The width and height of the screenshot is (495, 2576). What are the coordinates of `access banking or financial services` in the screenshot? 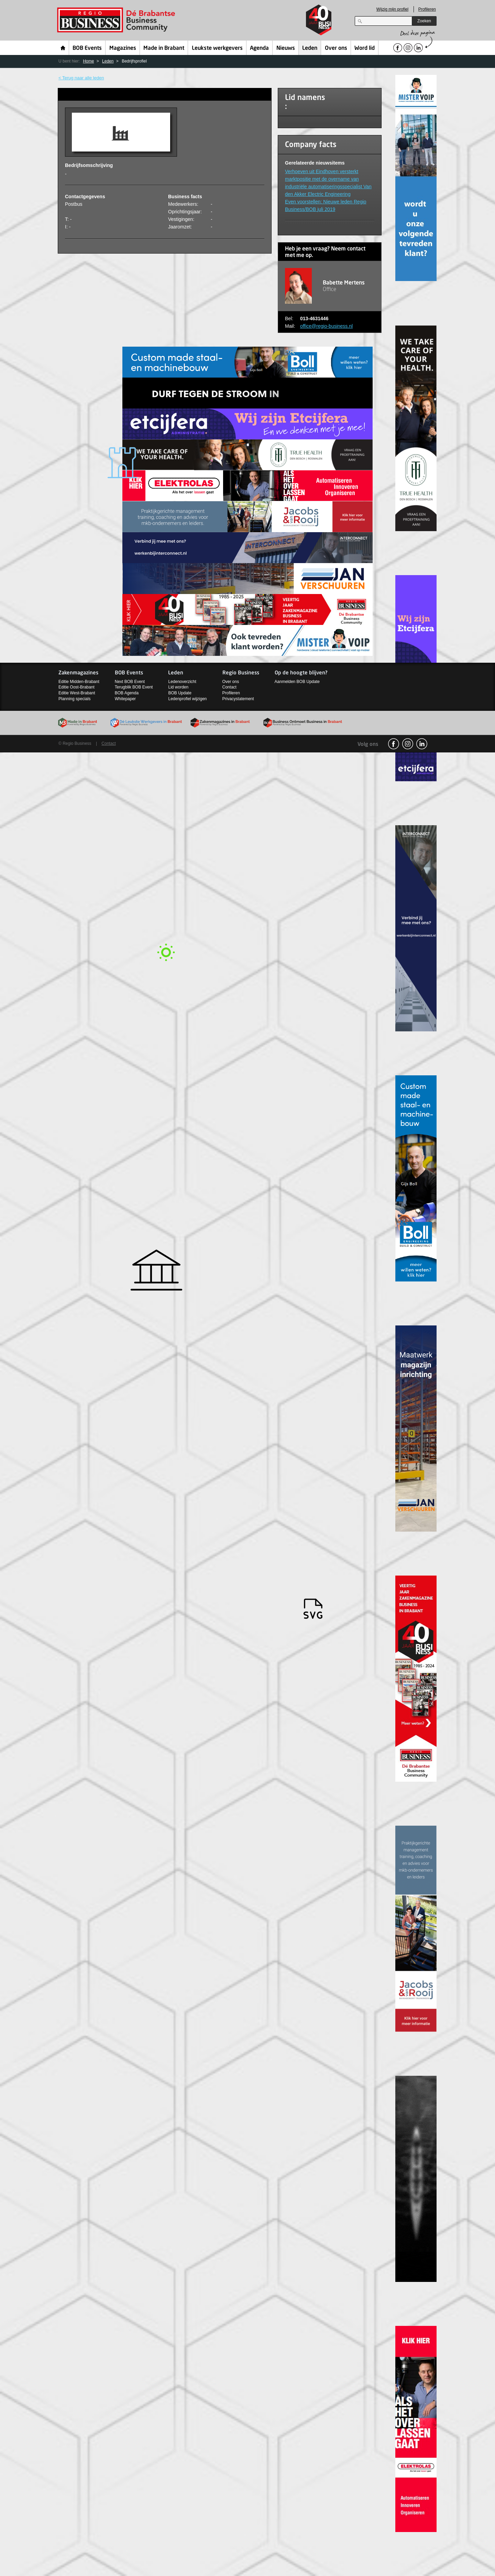 It's located at (156, 1272).